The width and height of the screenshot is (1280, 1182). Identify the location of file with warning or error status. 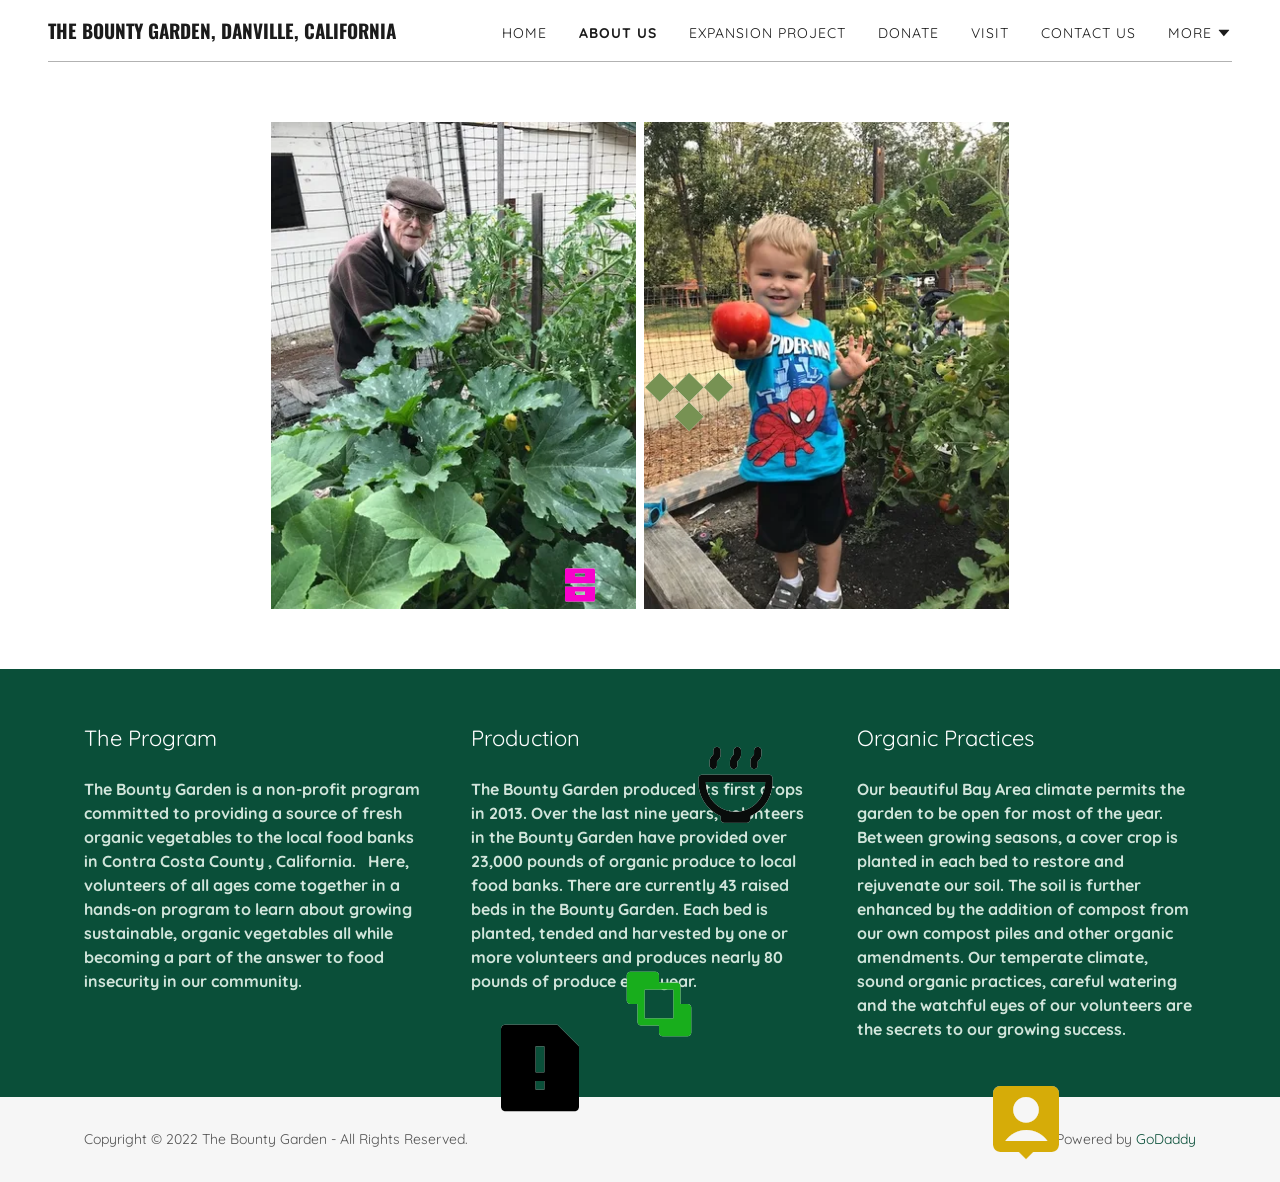
(540, 1068).